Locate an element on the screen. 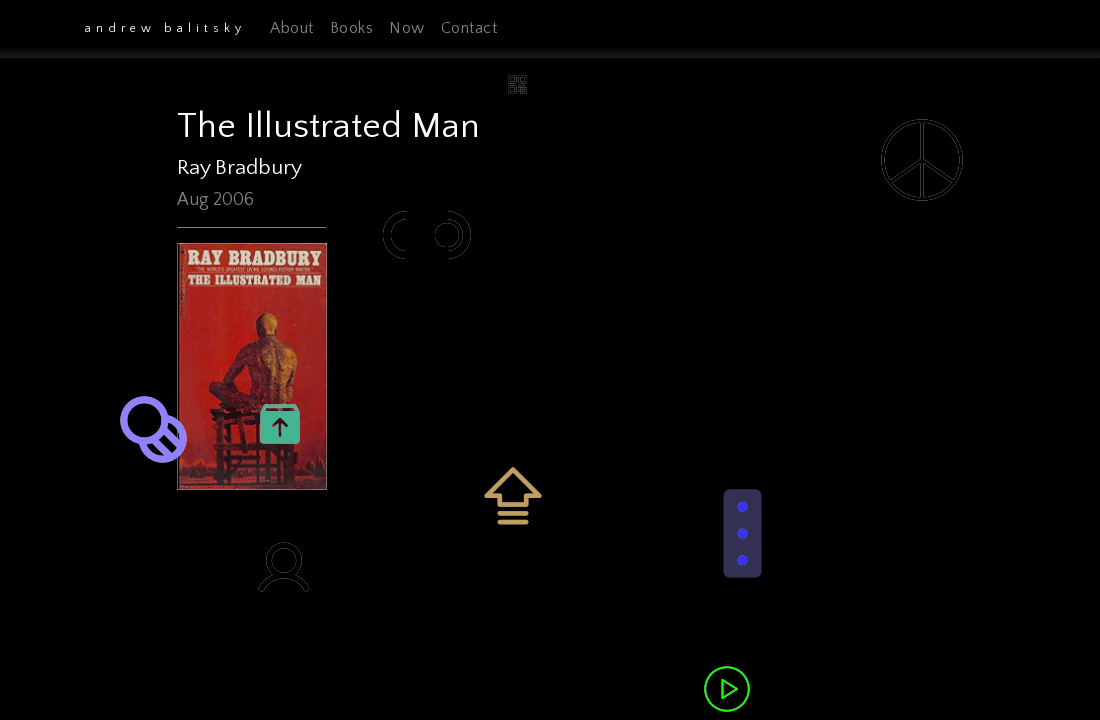 The width and height of the screenshot is (1100, 720). play media or video content is located at coordinates (727, 689).